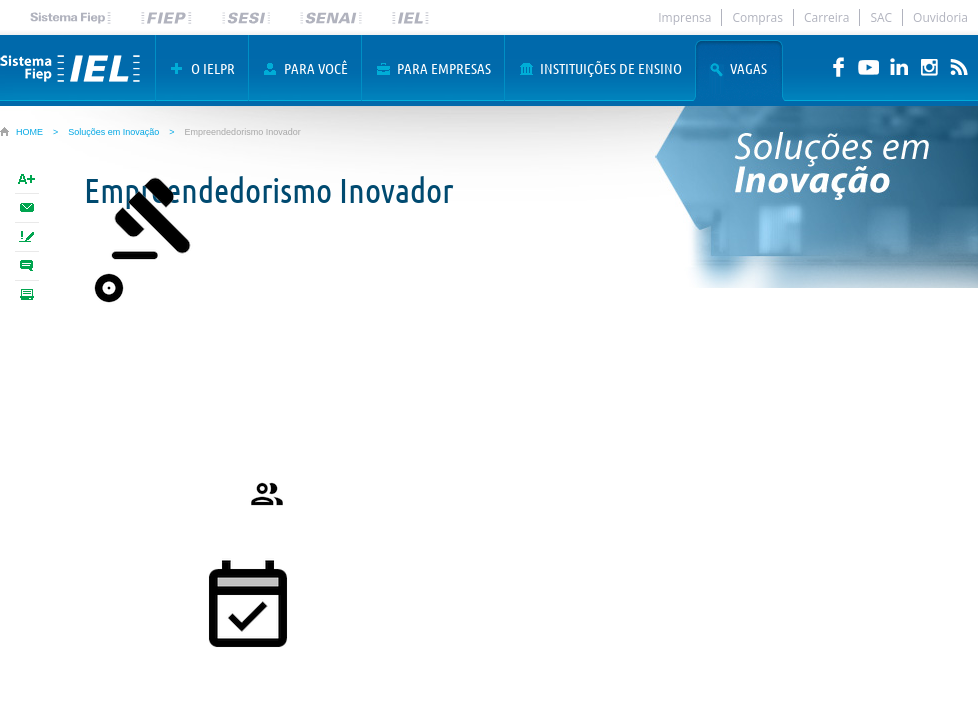  Describe the element at coordinates (154, 217) in the screenshot. I see `access legal or terms of service information` at that location.